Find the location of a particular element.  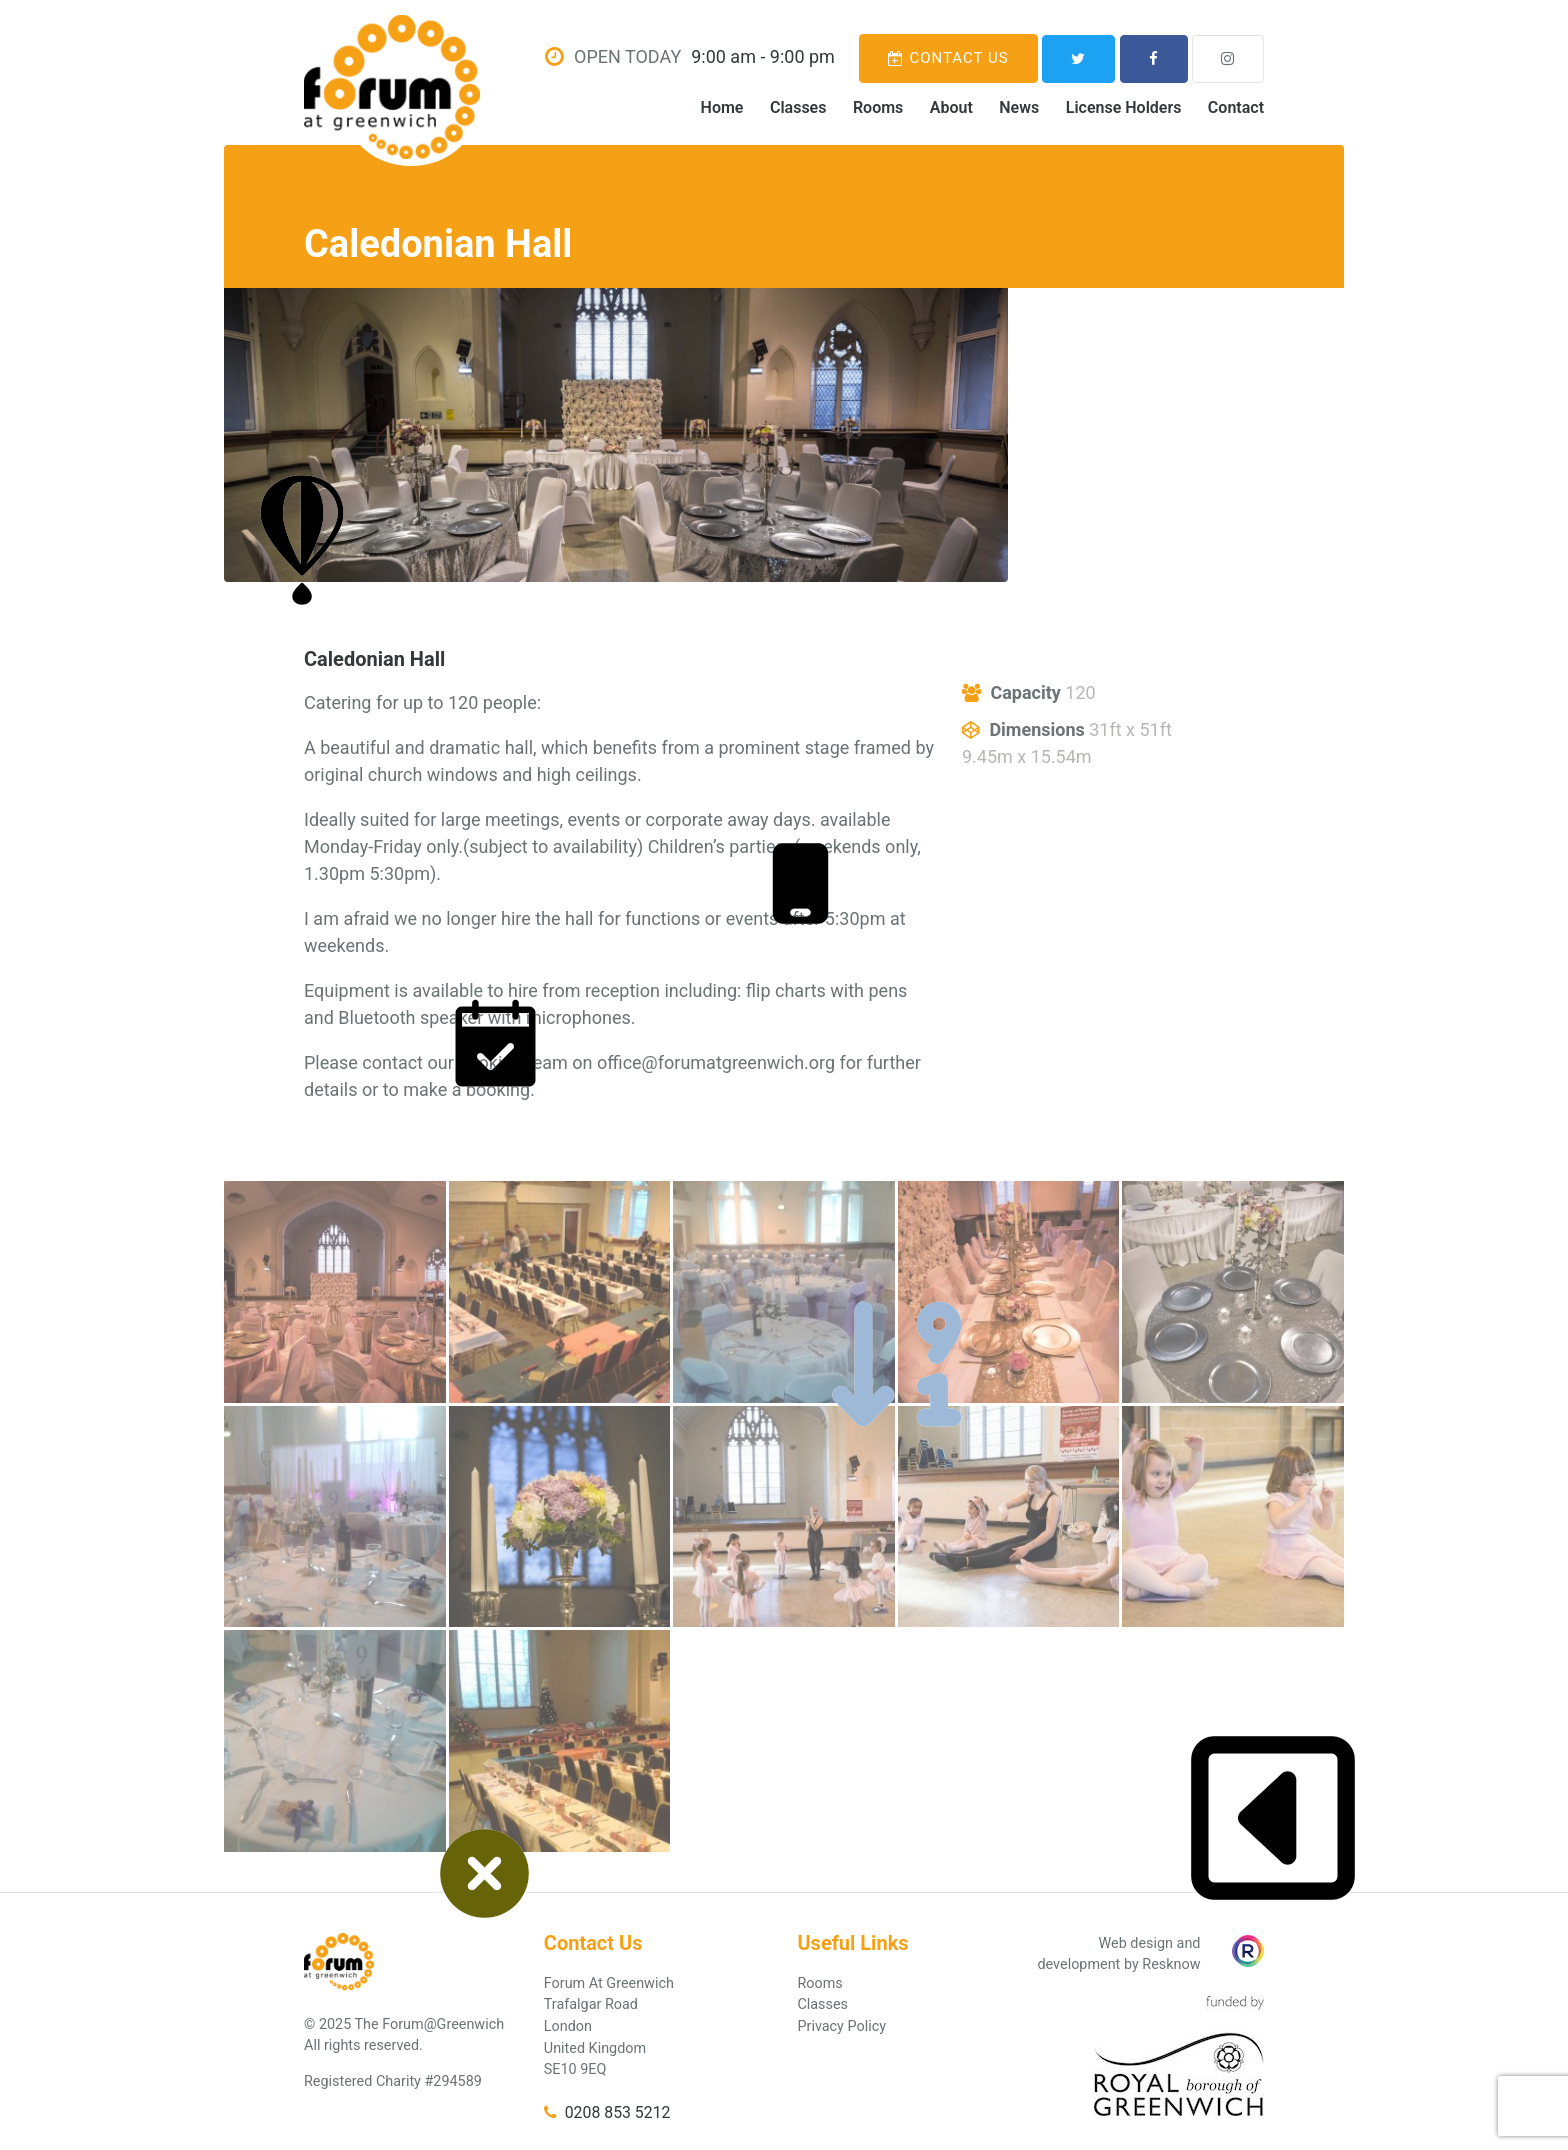

close or dismiss a dialog is located at coordinates (484, 1873).